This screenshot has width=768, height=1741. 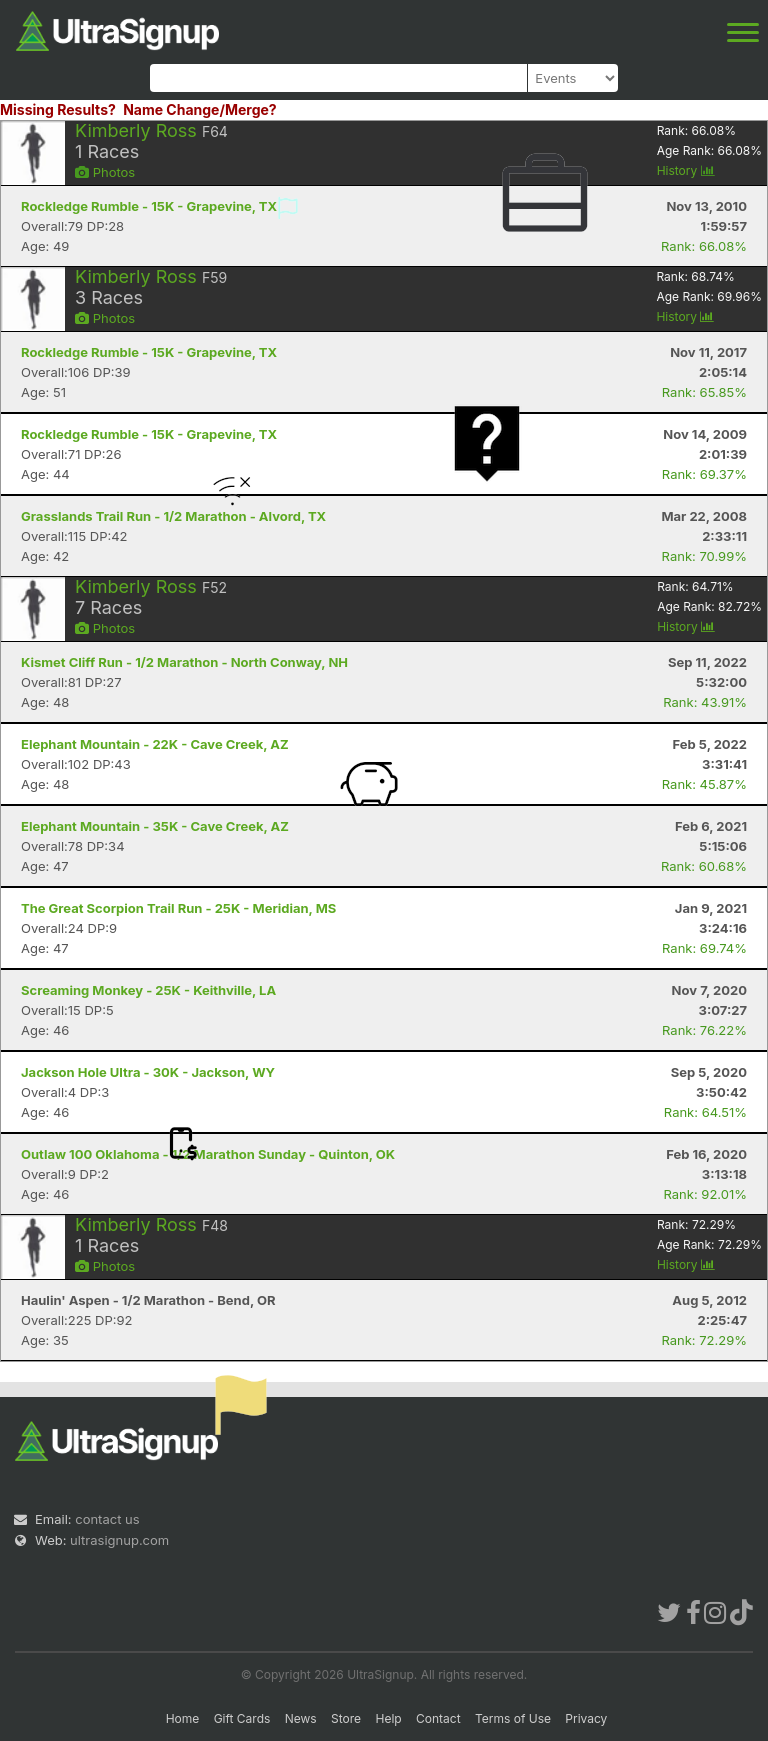 I want to click on flag or bookmark this item, so click(x=288, y=208).